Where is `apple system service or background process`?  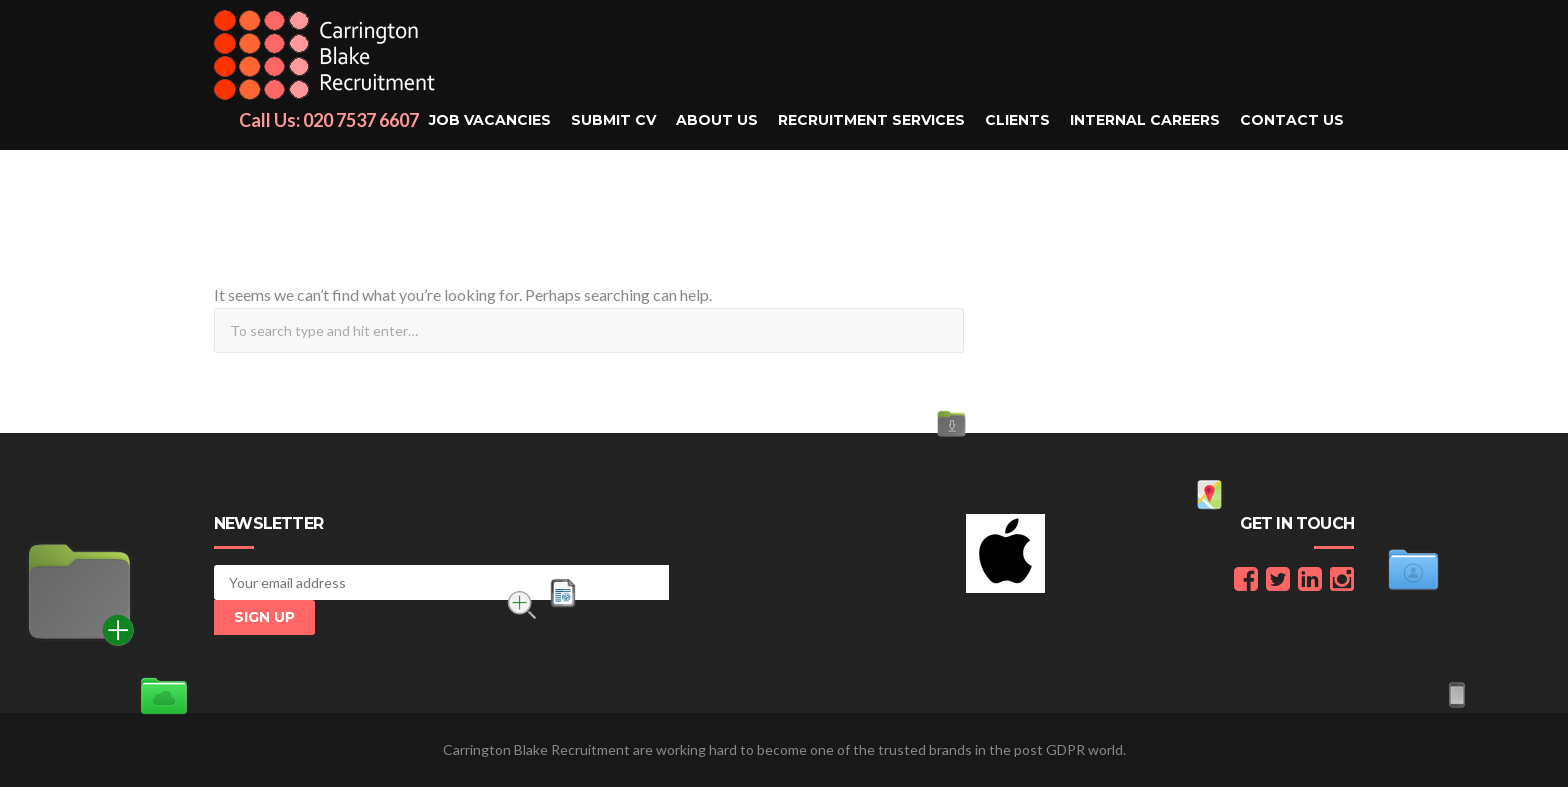 apple system service or background process is located at coordinates (1005, 553).